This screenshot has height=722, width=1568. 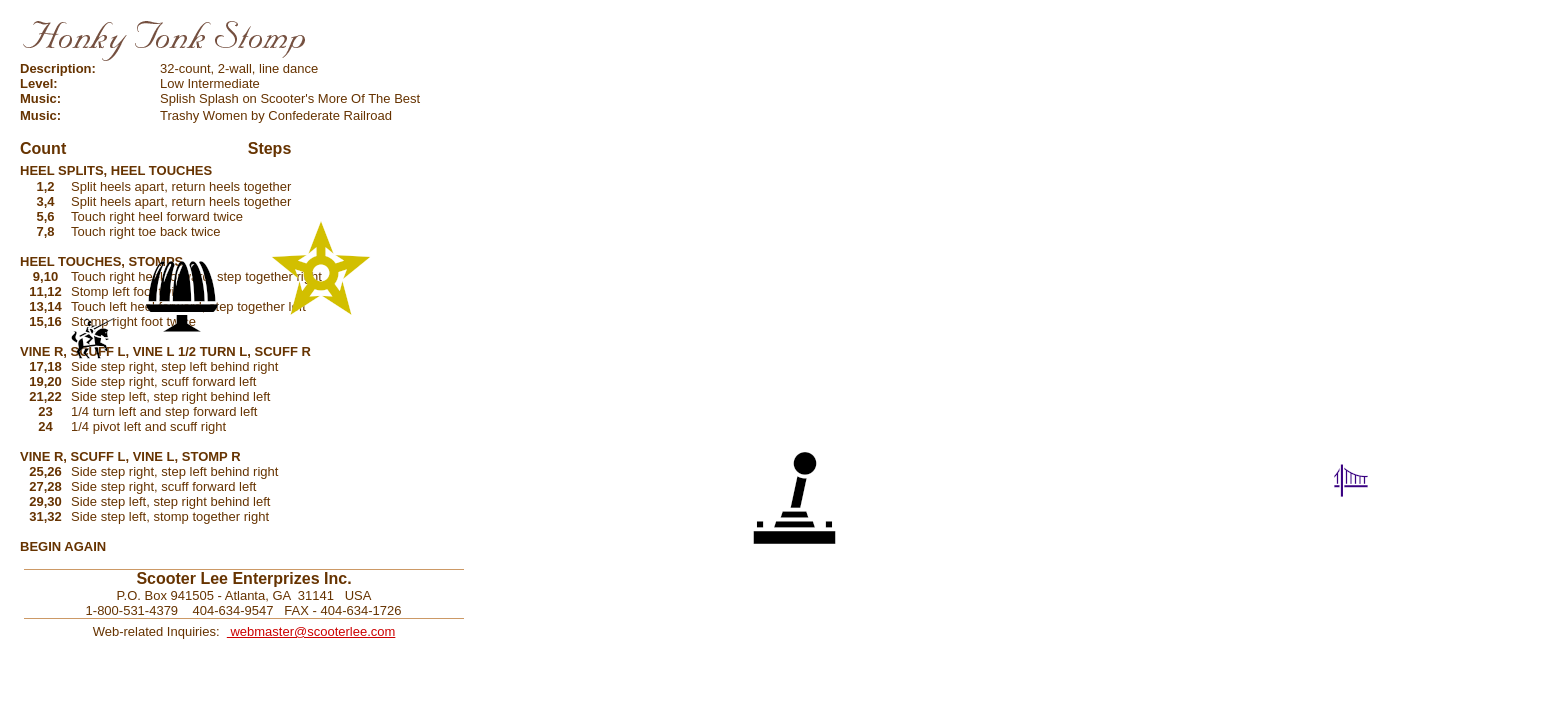 What do you see at coordinates (182, 292) in the screenshot?
I see `dessert or sweet treat category in a game menu` at bounding box center [182, 292].